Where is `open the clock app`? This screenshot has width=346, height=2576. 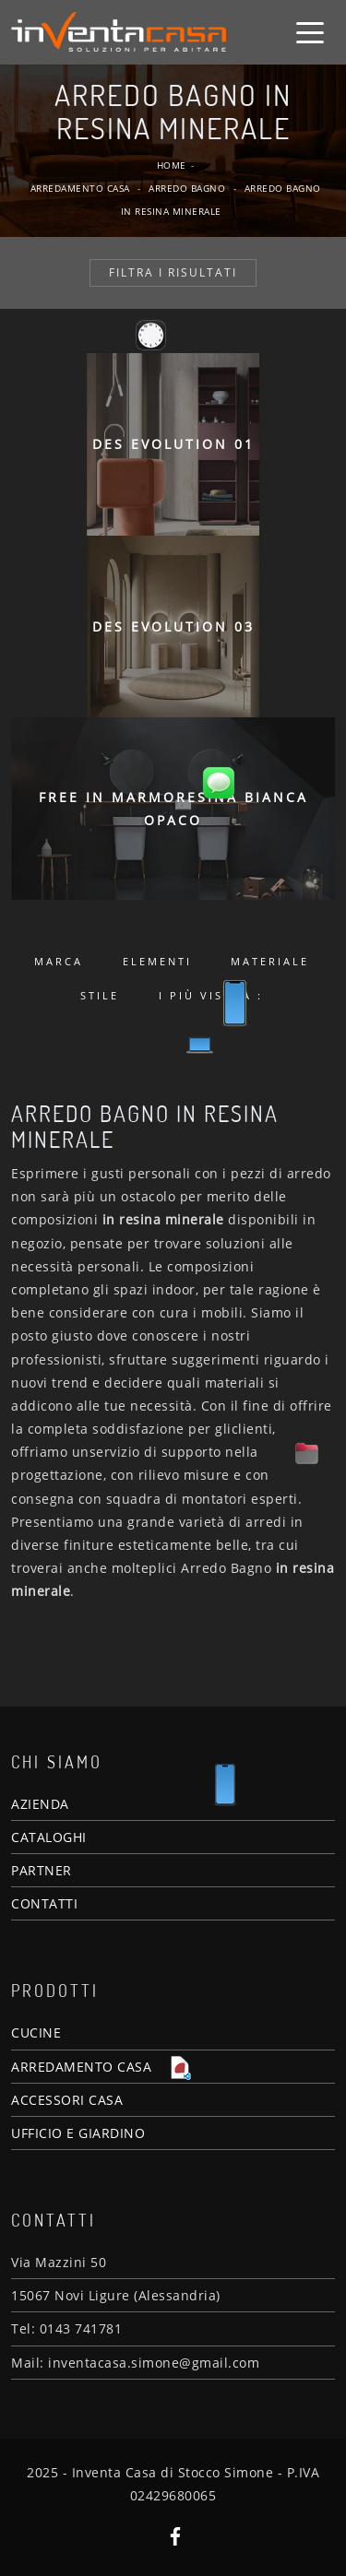
open the clock app is located at coordinates (150, 335).